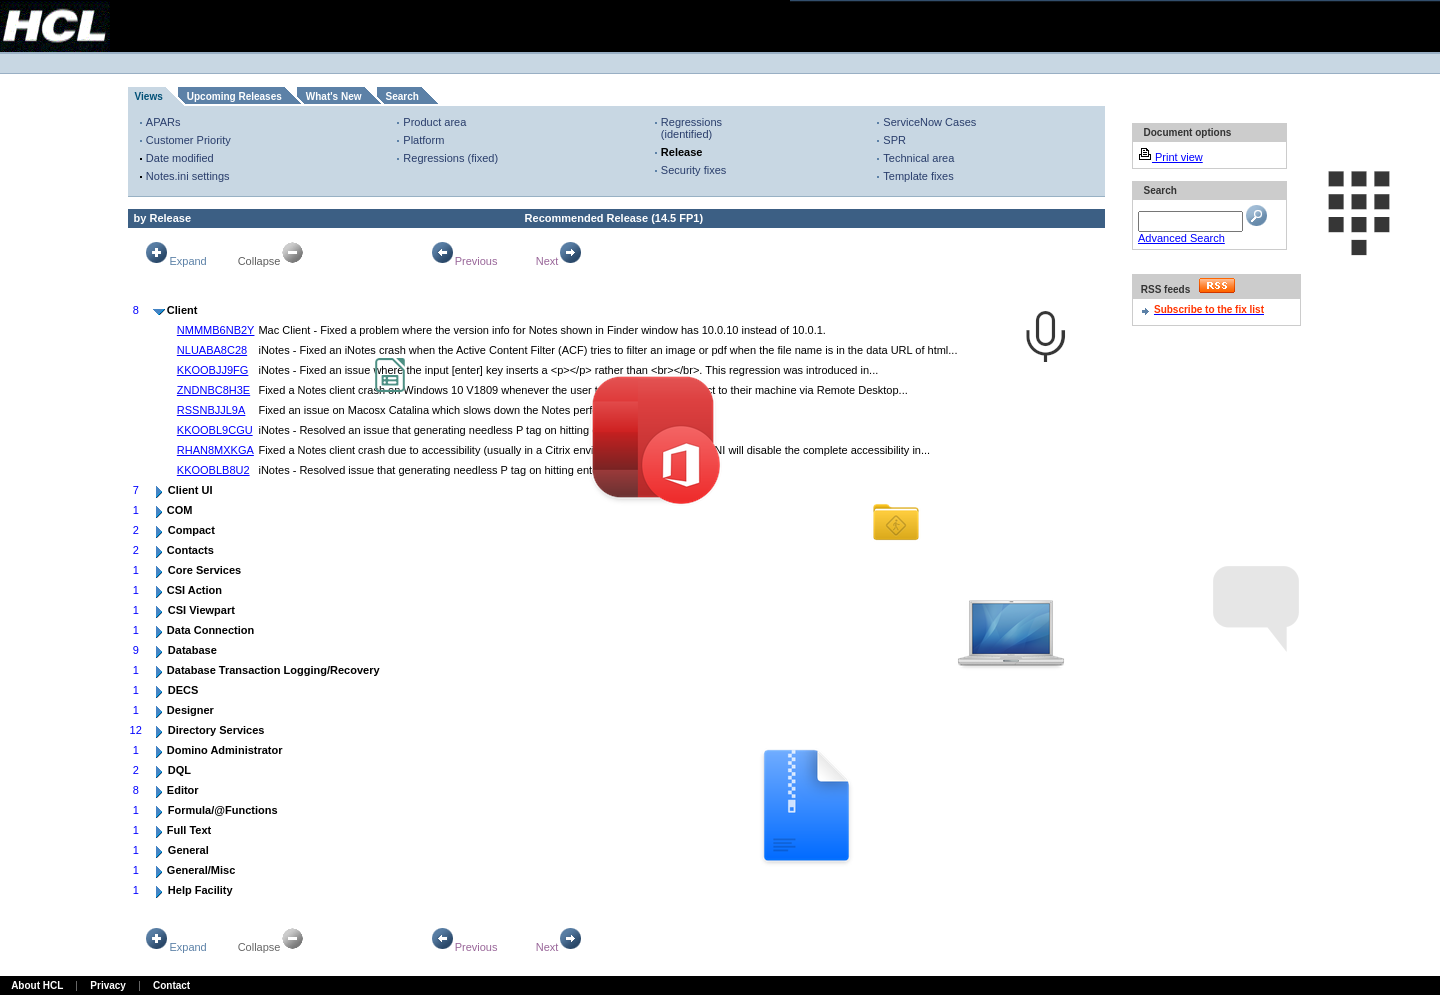 The width and height of the screenshot is (1440, 995). What do you see at coordinates (806, 807) in the screenshot?
I see `a compressed or archived software file` at bounding box center [806, 807].